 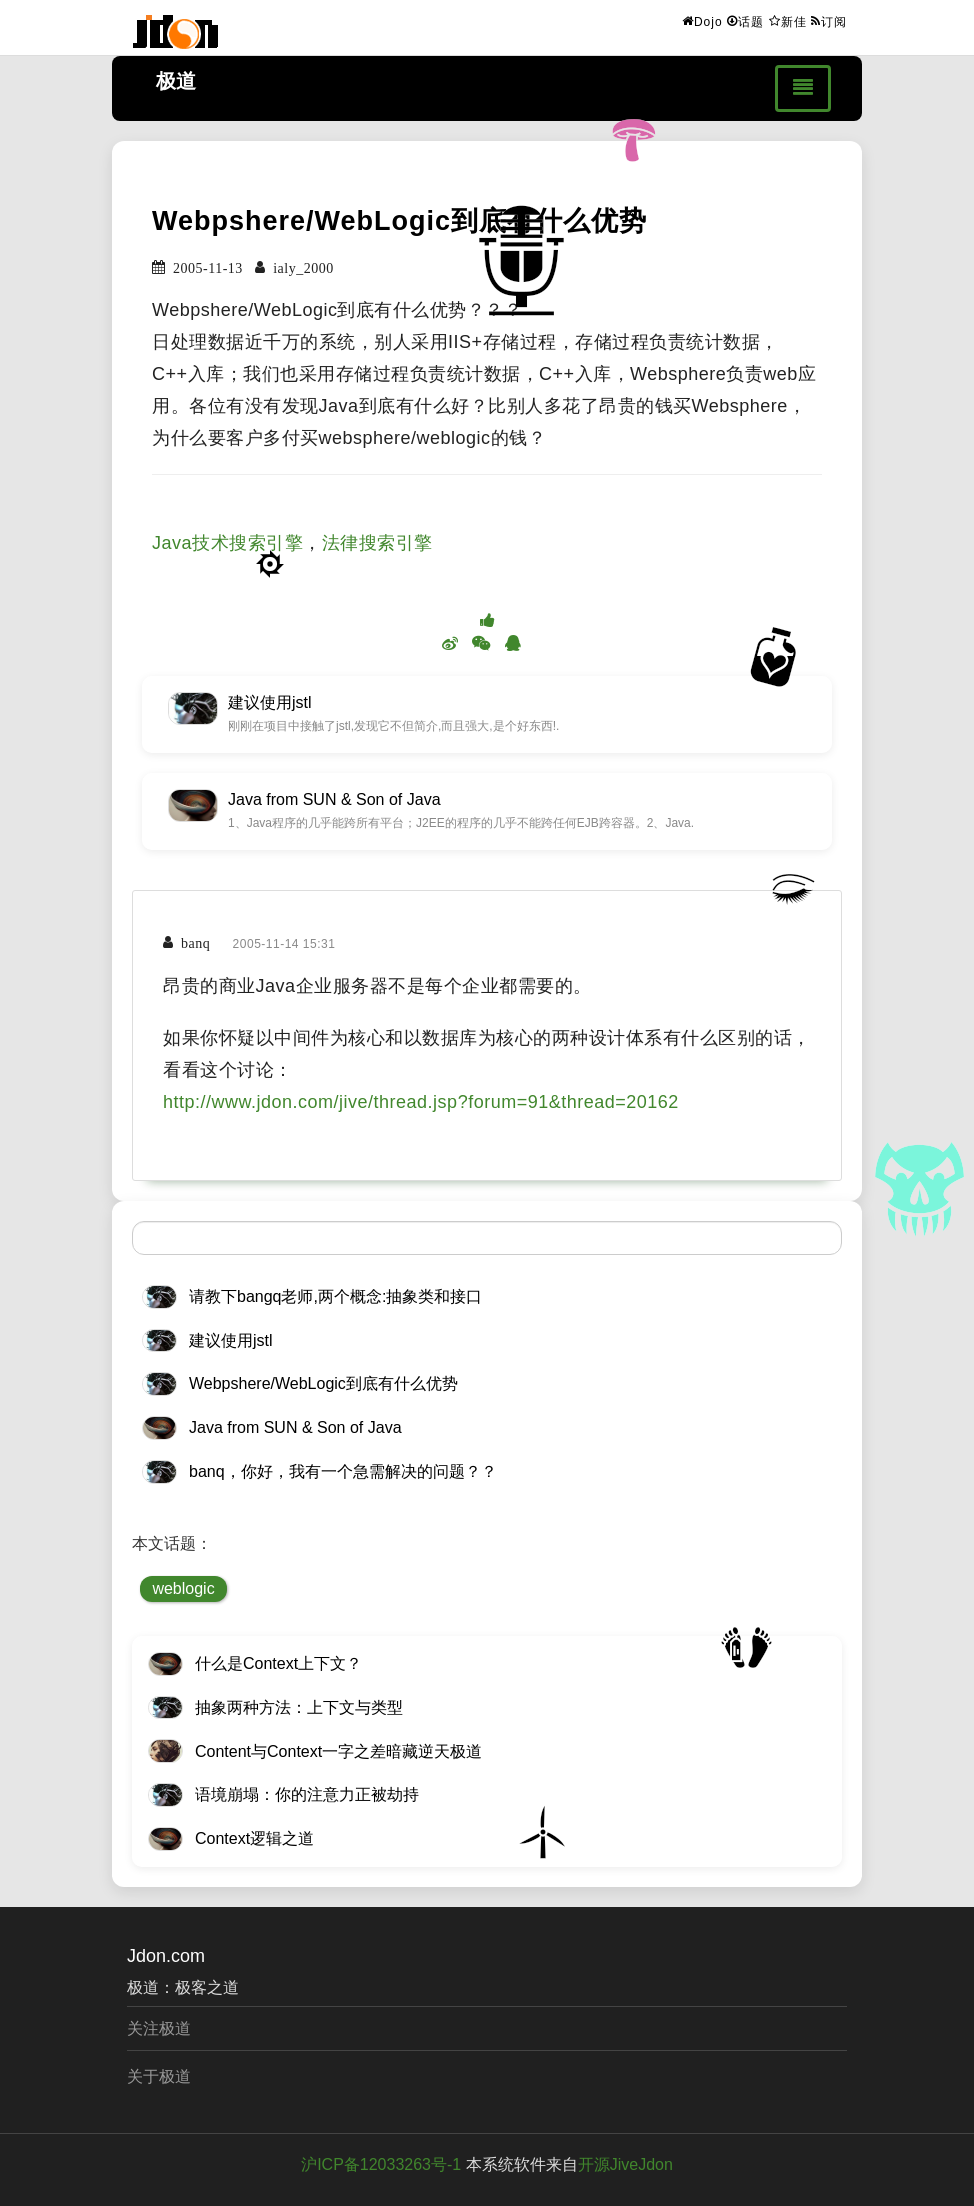 I want to click on indicates deceased character or death state, so click(x=746, y=1647).